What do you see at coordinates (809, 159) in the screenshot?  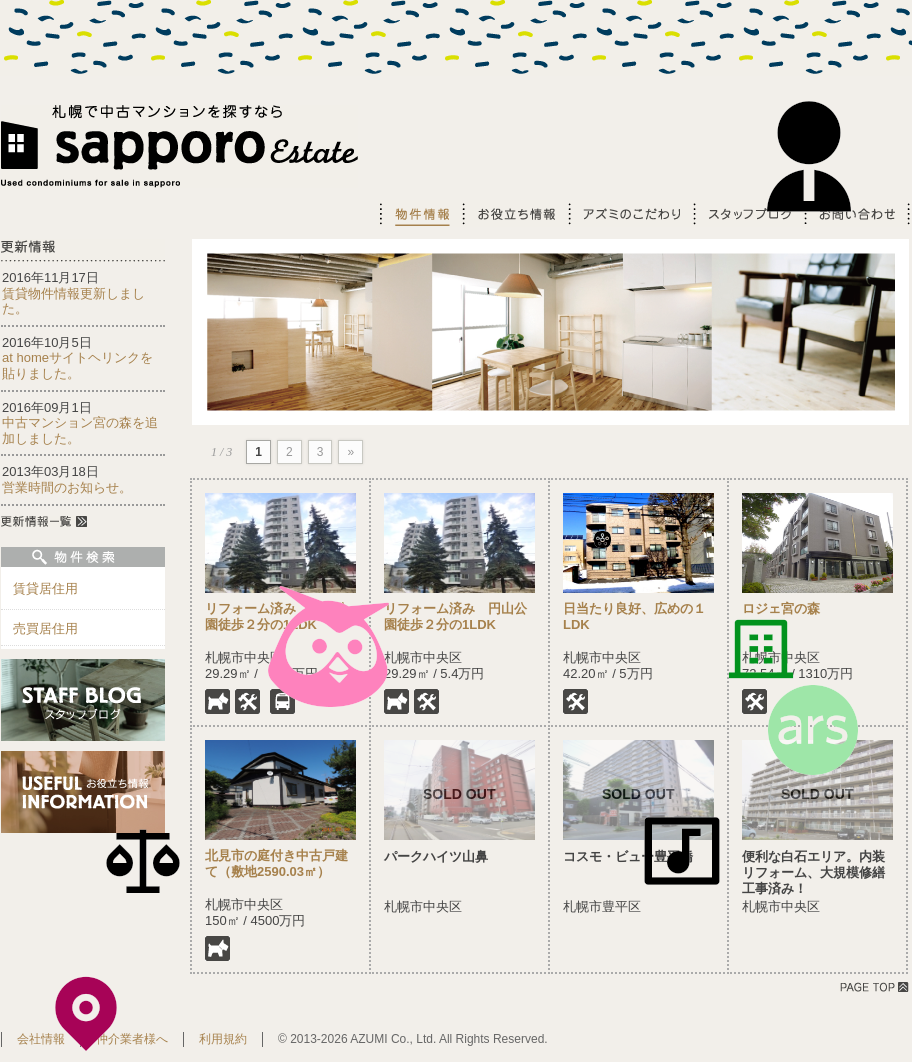 I see `view your profile` at bounding box center [809, 159].